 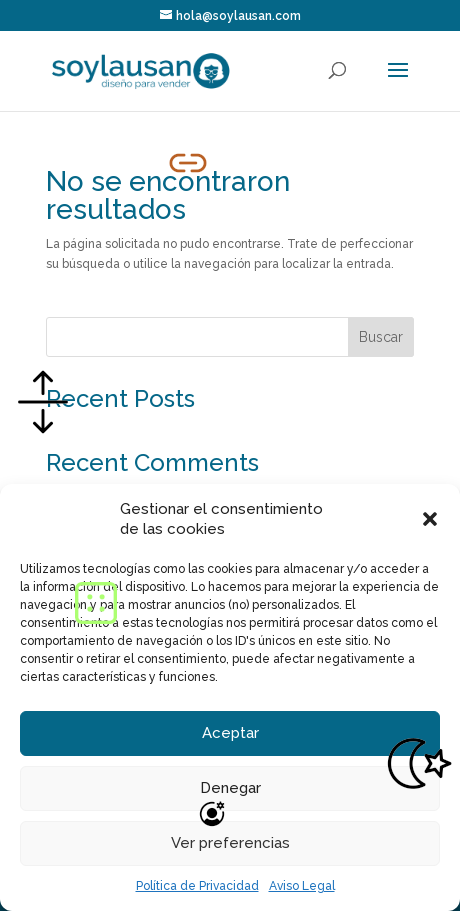 What do you see at coordinates (96, 603) in the screenshot?
I see `roll or randomize with a value of four` at bounding box center [96, 603].